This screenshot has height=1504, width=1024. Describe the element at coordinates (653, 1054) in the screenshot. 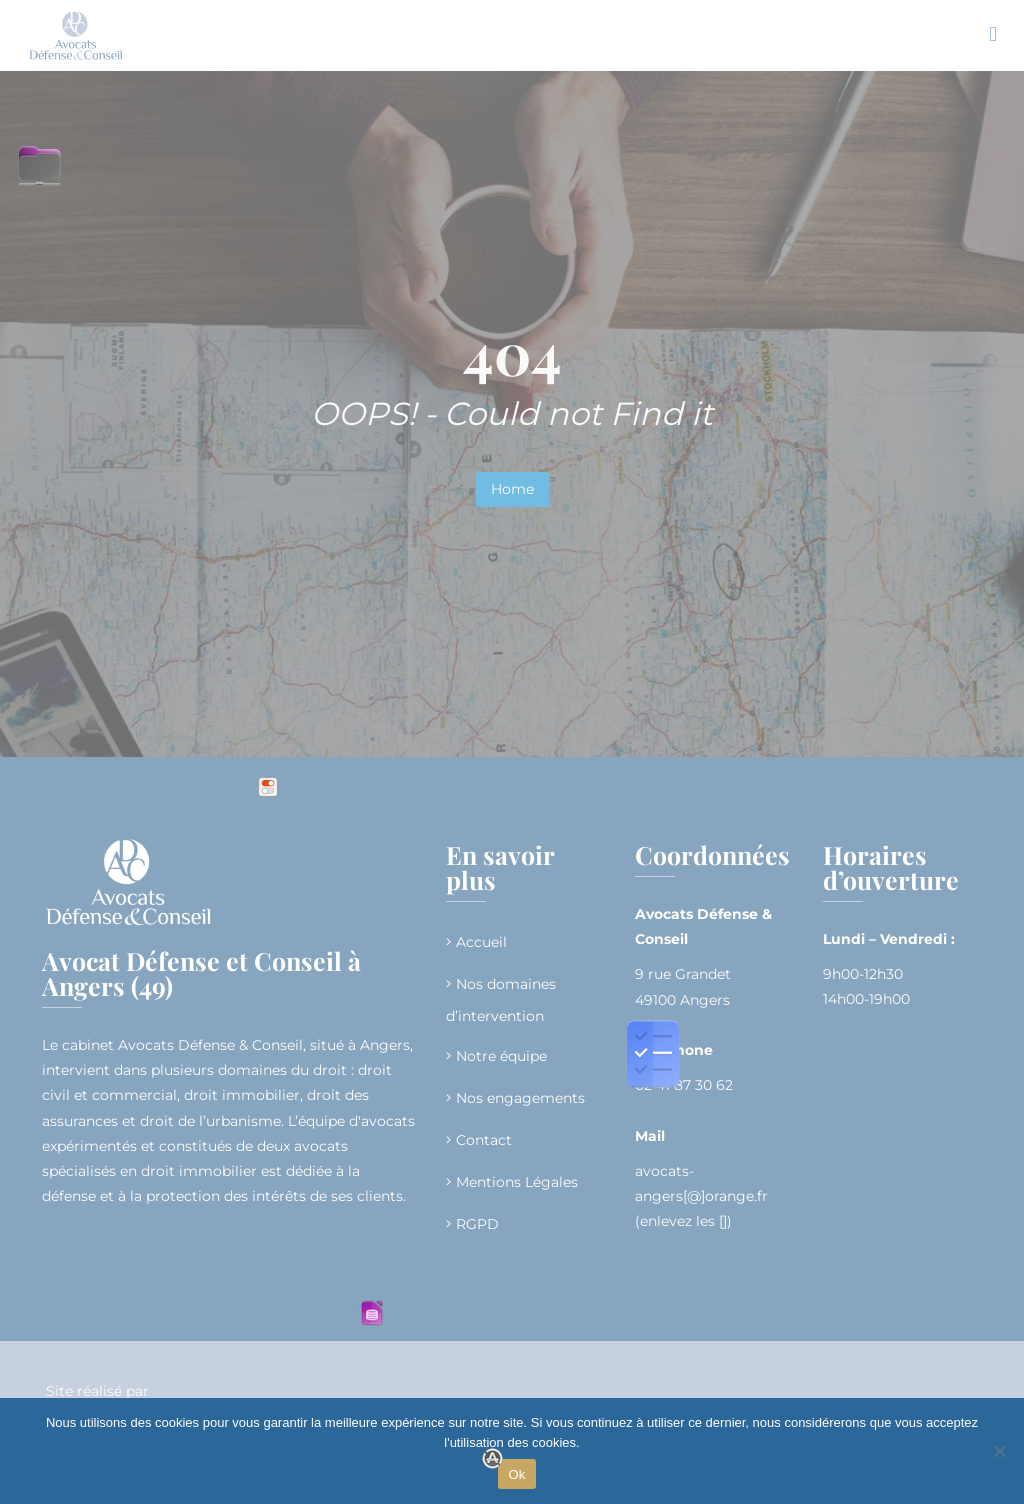

I see `open the to-do list app` at that location.